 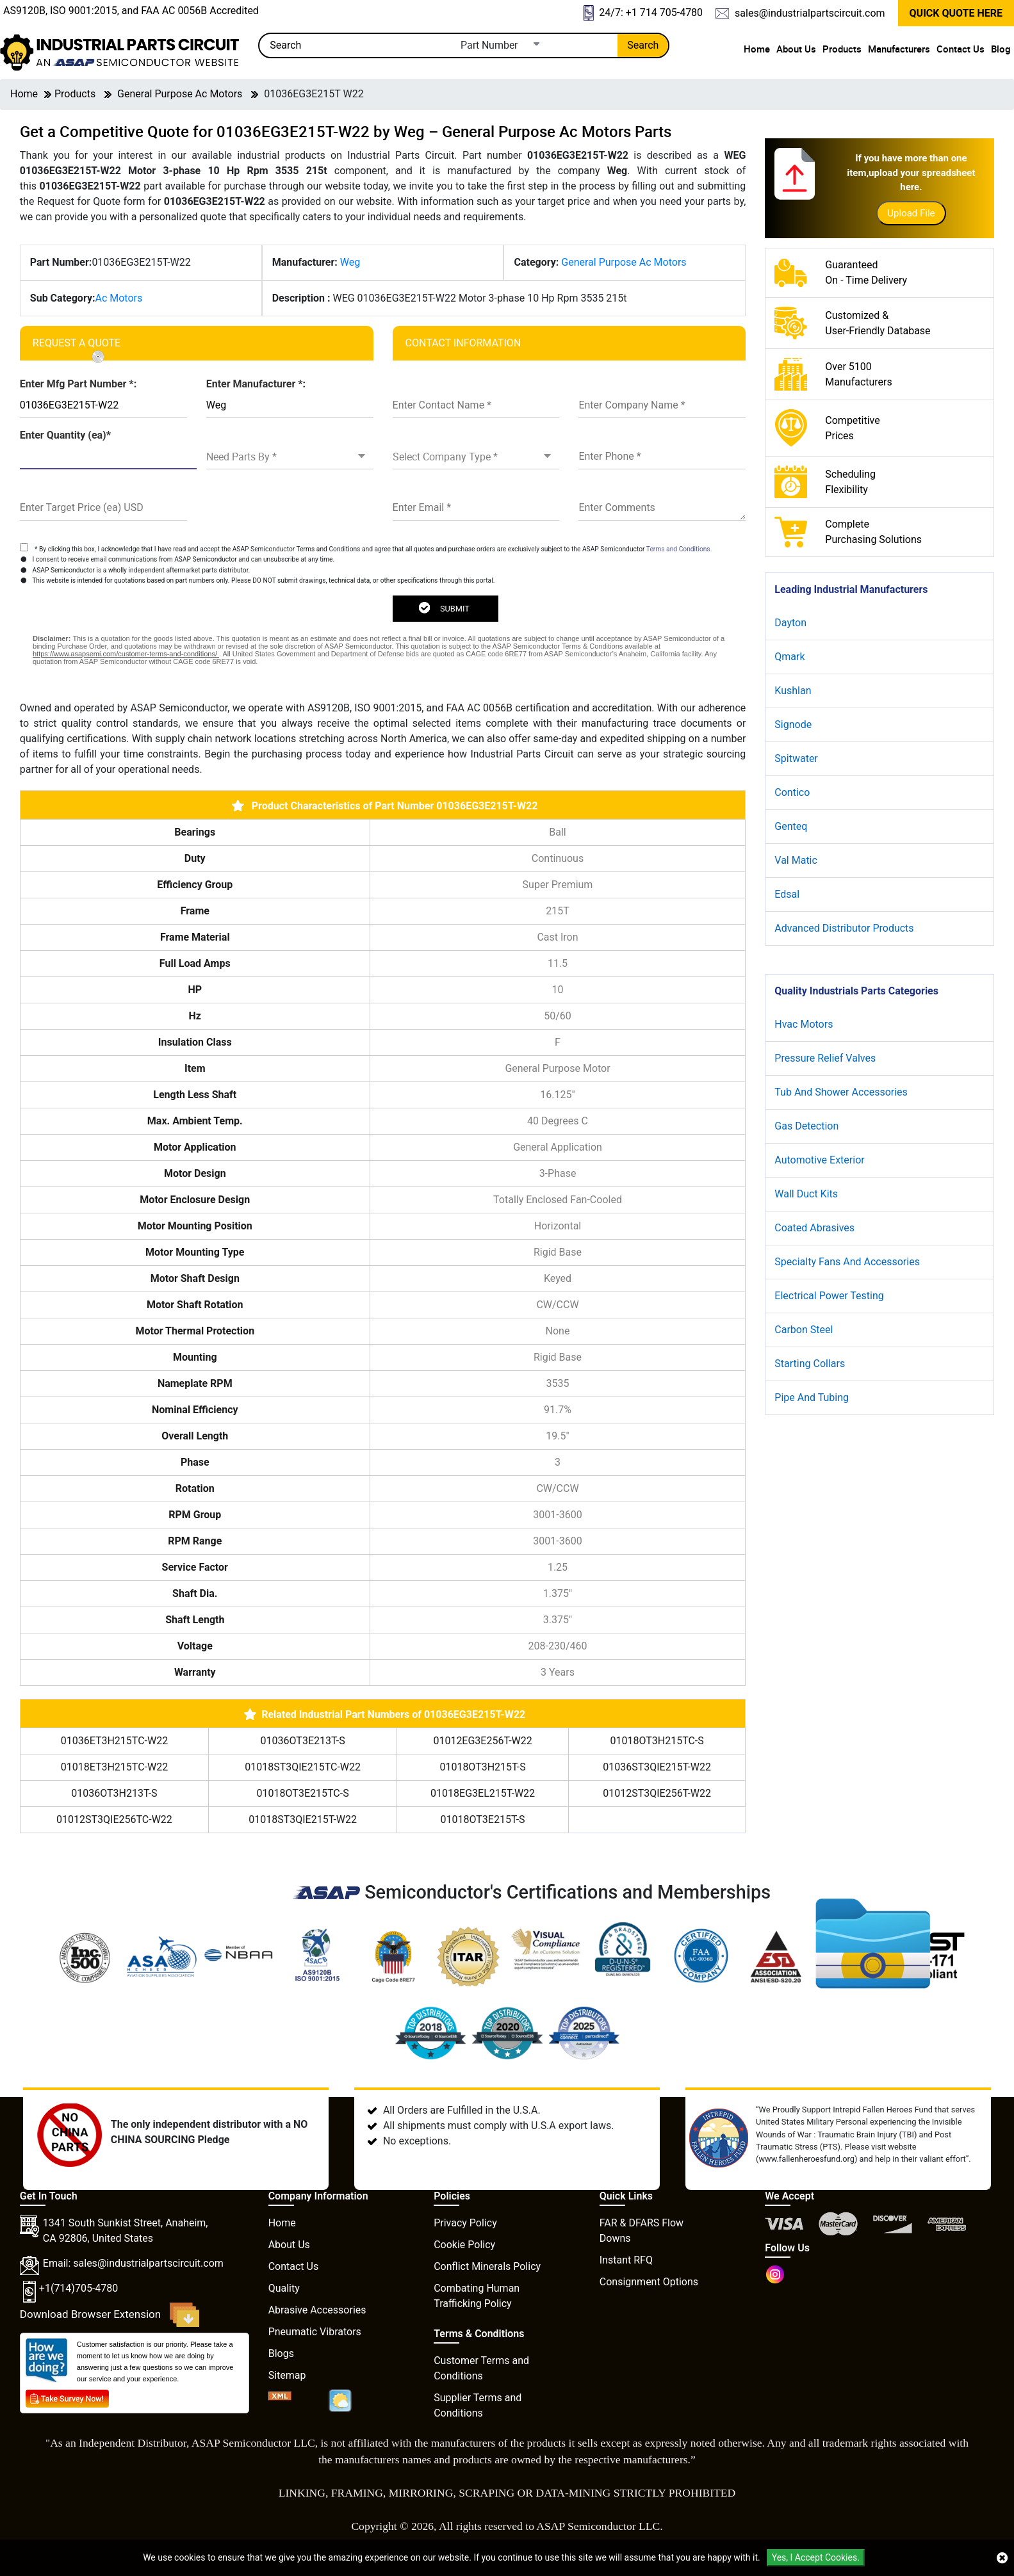 I want to click on open the weather app, so click(x=340, y=2401).